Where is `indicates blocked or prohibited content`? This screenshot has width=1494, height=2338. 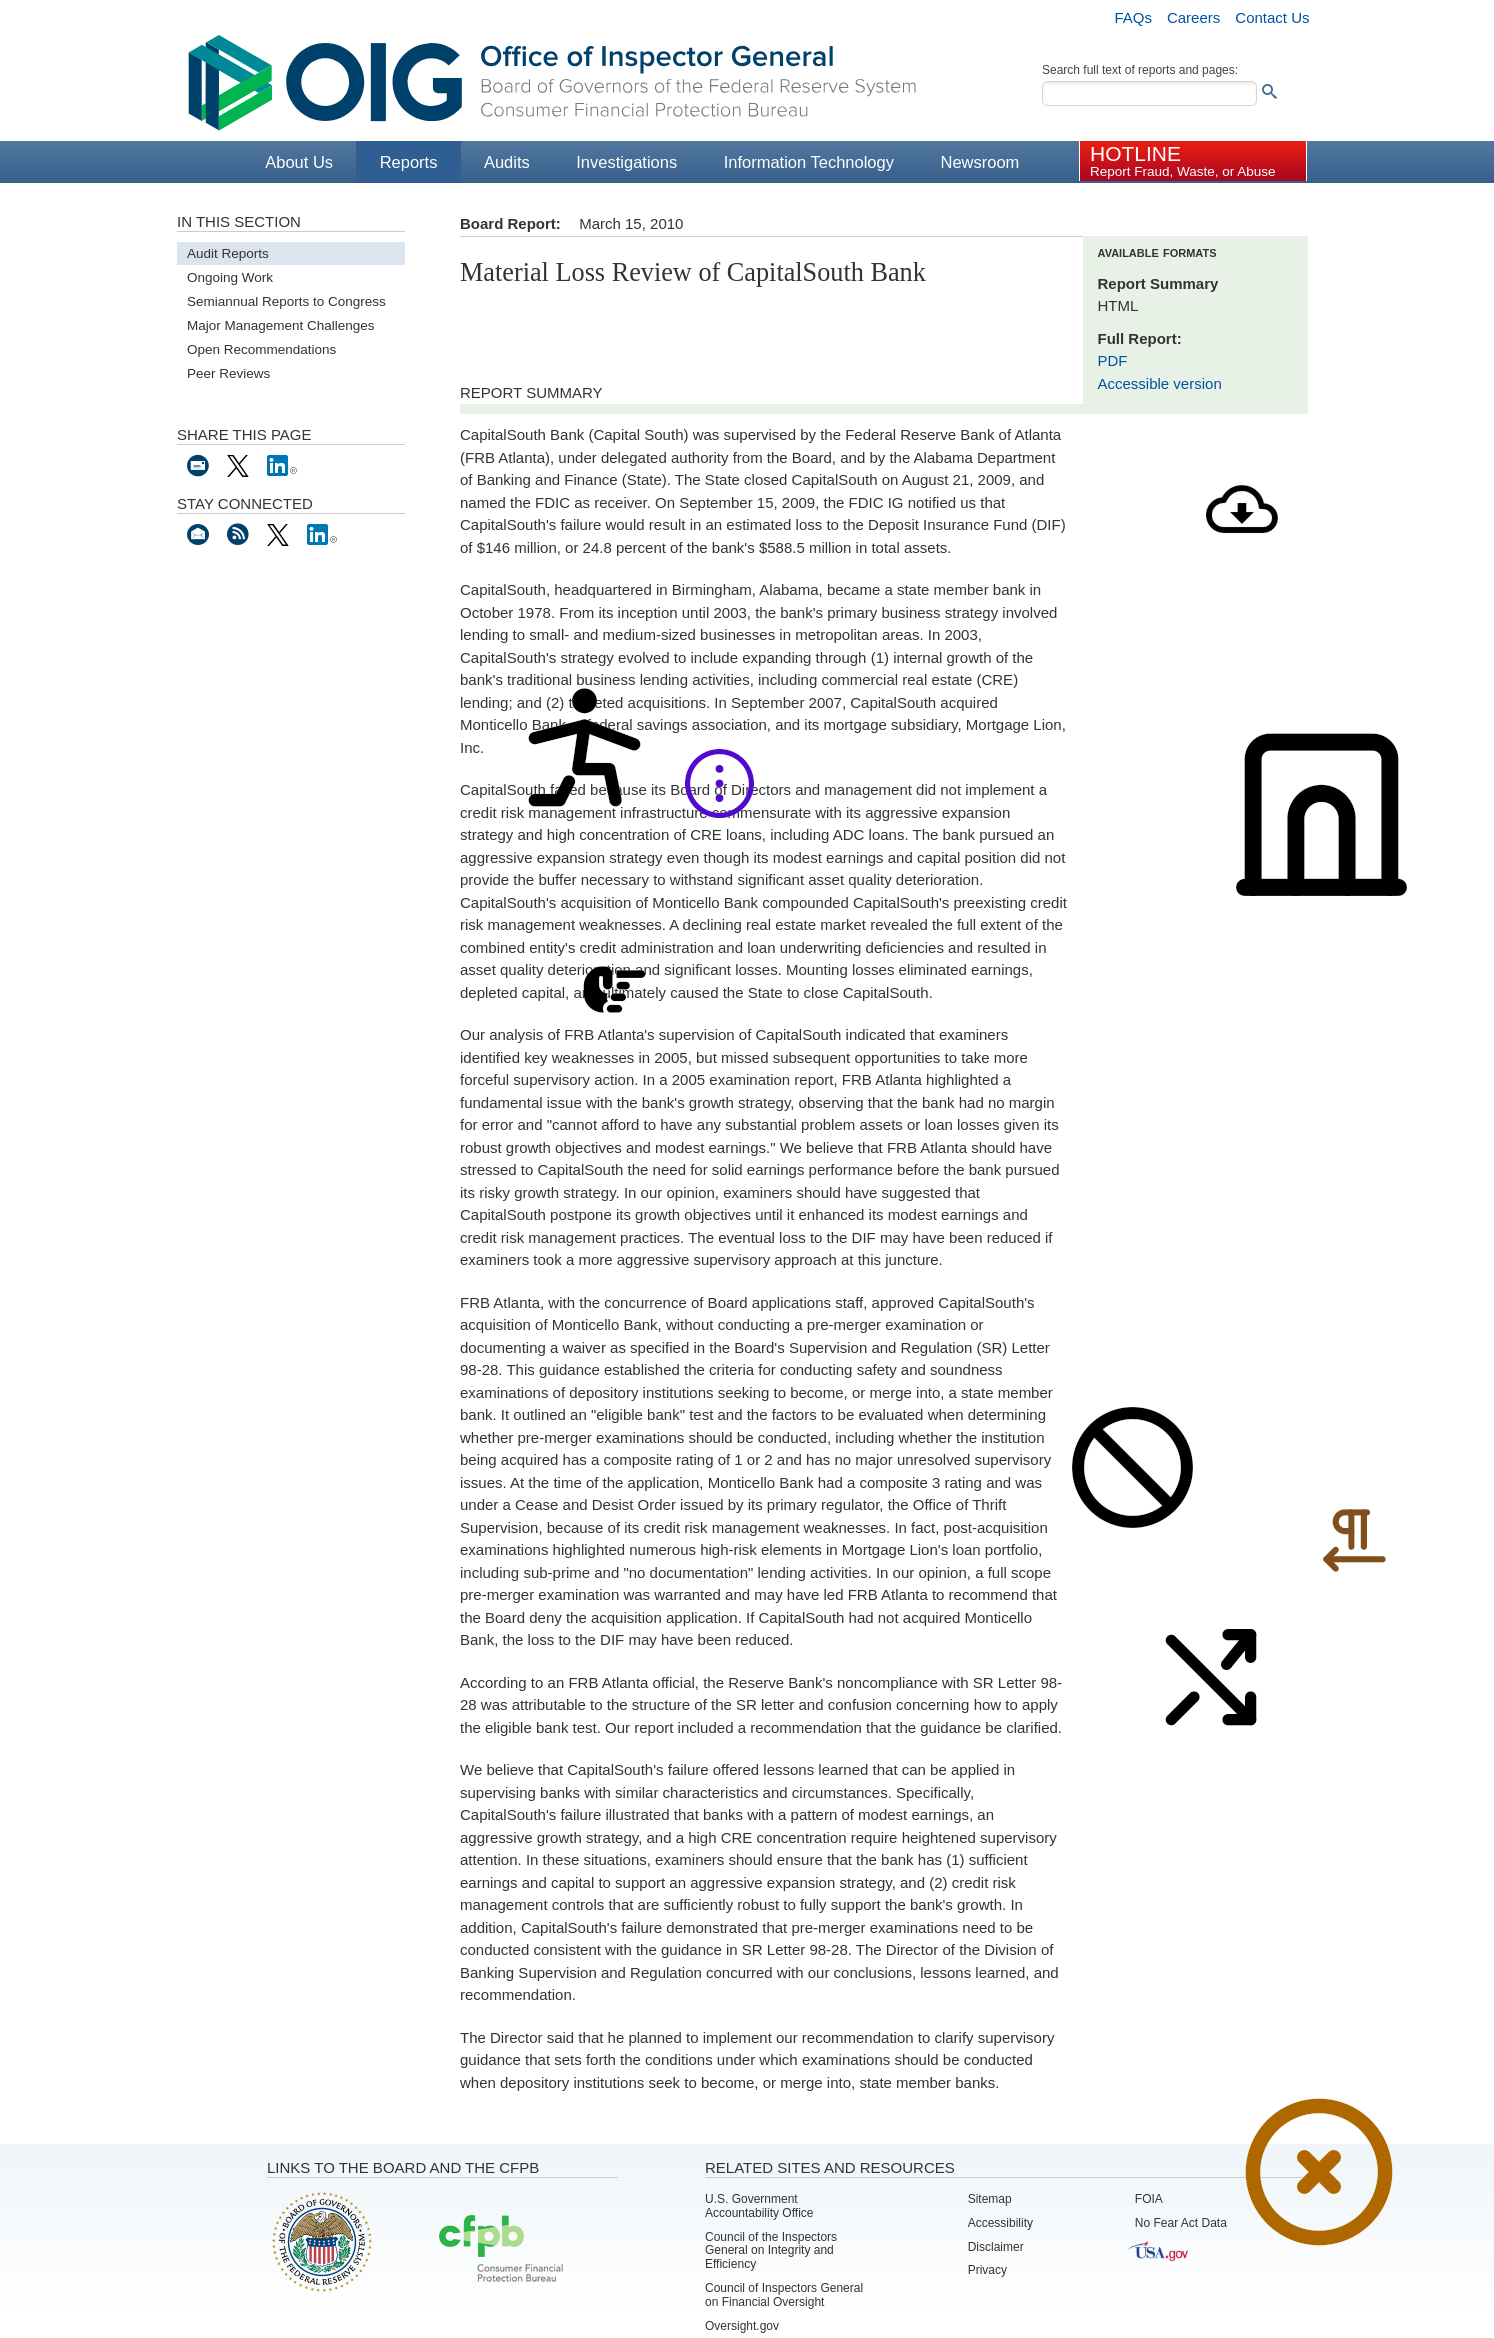 indicates blocked or prohibited content is located at coordinates (1132, 1467).